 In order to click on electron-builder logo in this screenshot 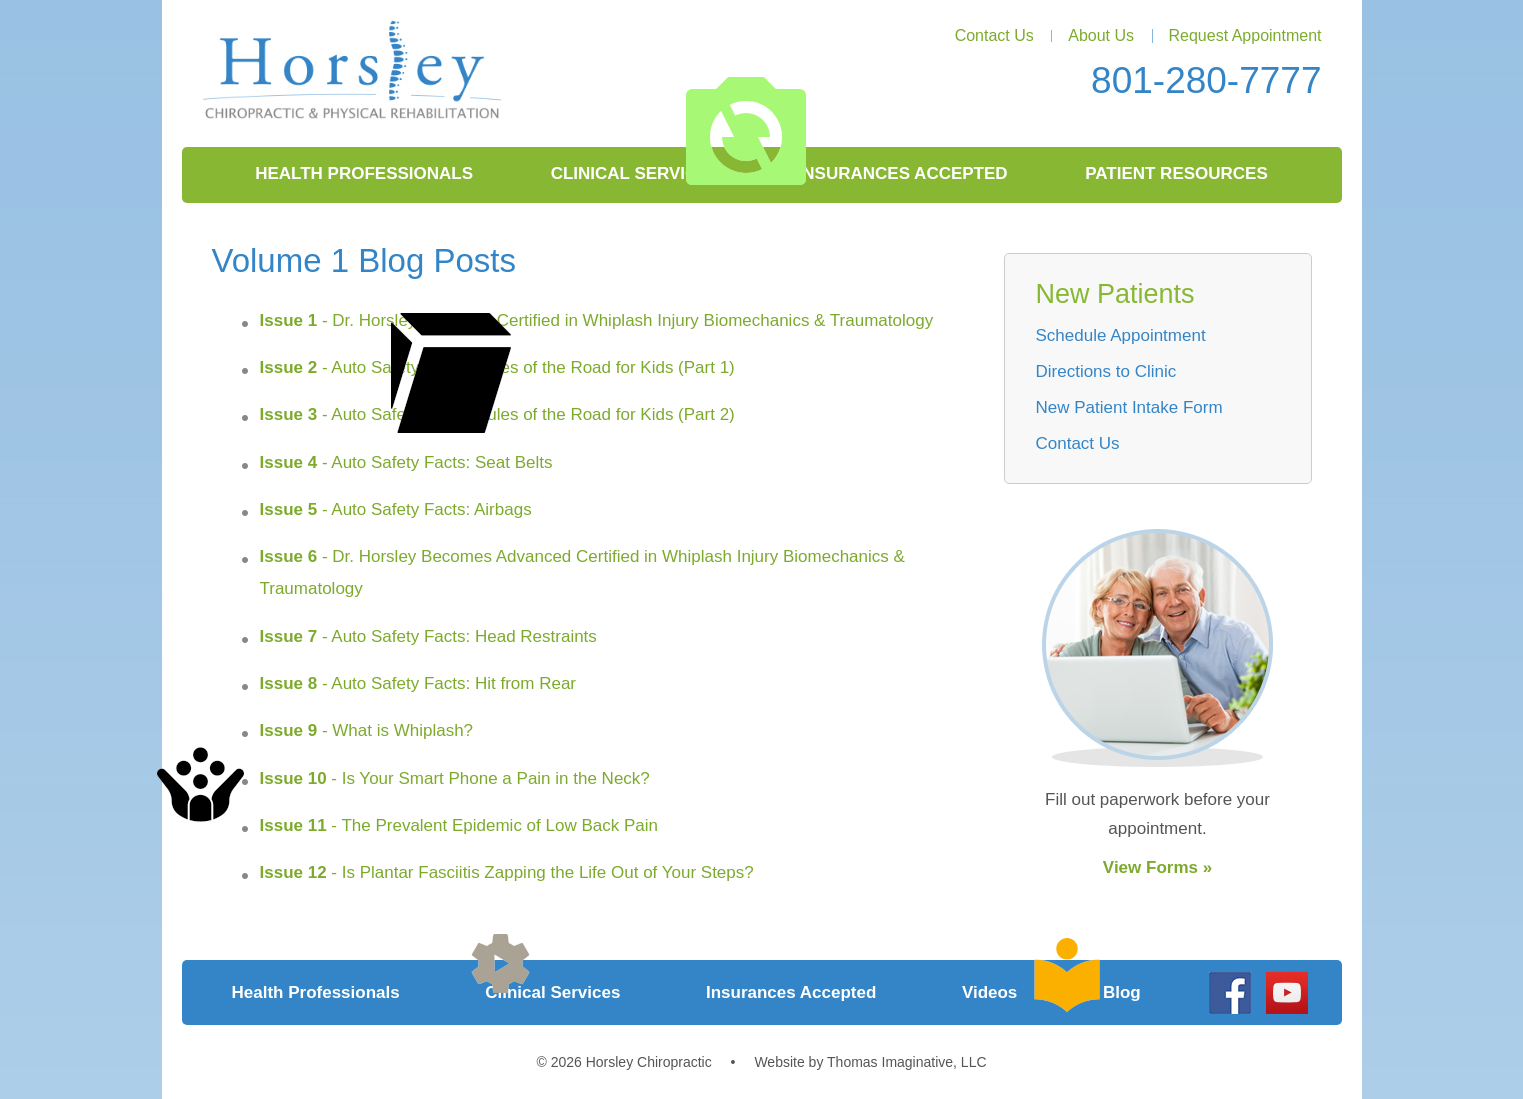, I will do `click(1067, 975)`.